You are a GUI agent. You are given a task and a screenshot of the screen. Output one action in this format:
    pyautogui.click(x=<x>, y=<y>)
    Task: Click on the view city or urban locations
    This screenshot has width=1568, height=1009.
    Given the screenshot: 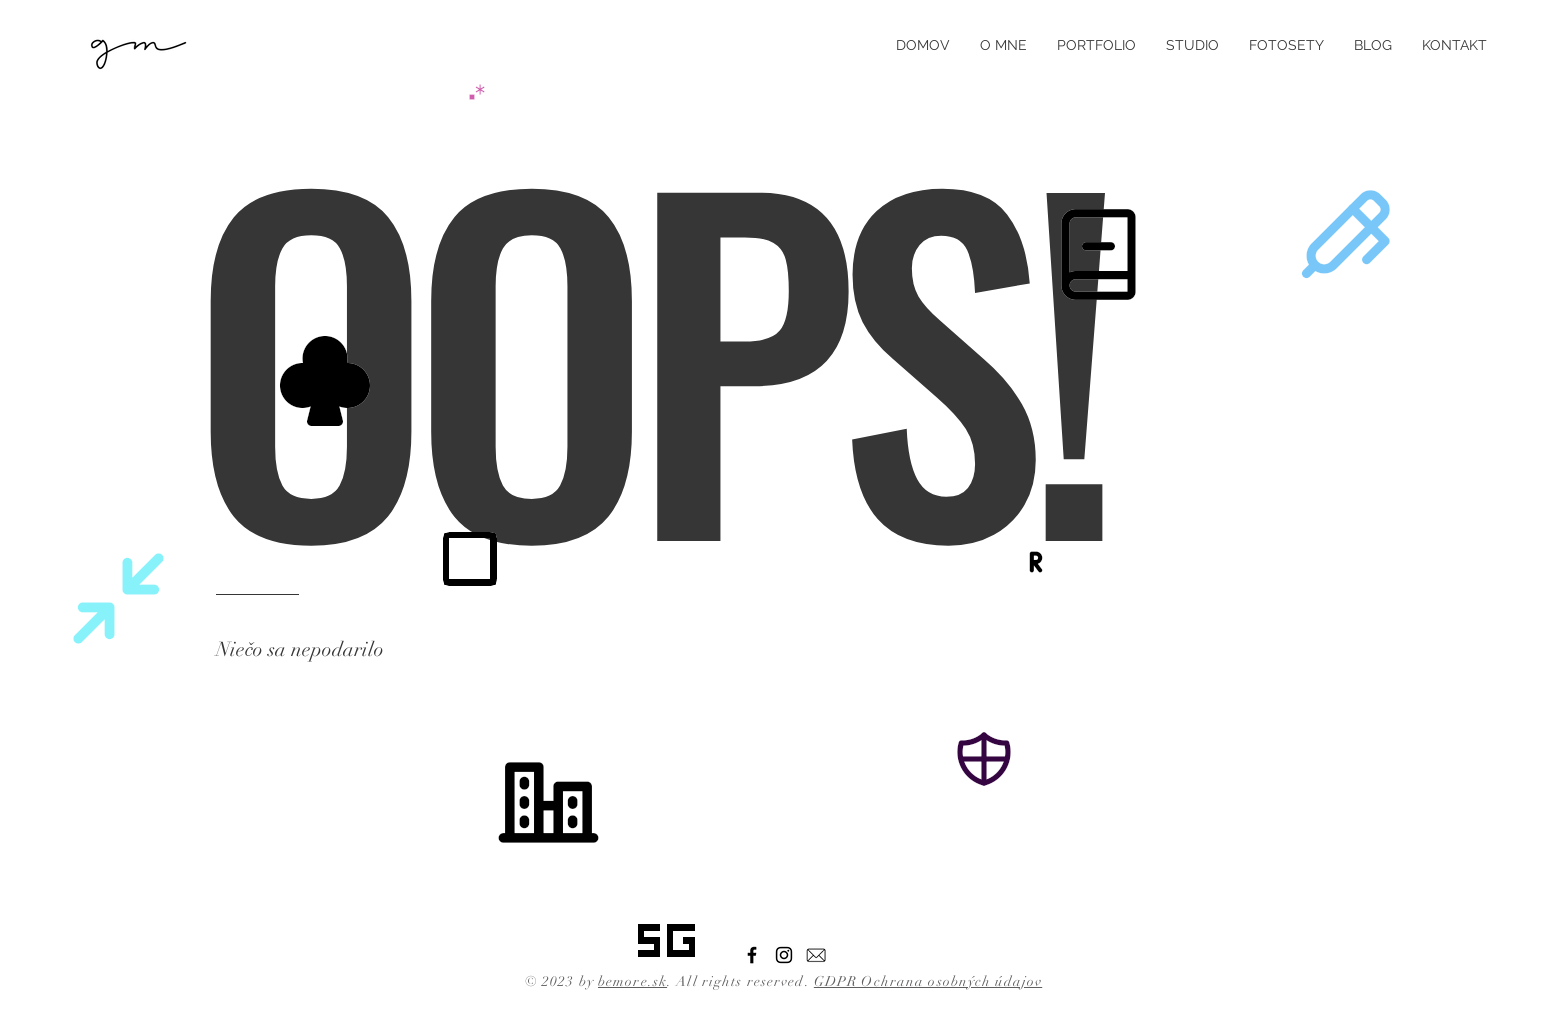 What is the action you would take?
    pyautogui.click(x=548, y=802)
    